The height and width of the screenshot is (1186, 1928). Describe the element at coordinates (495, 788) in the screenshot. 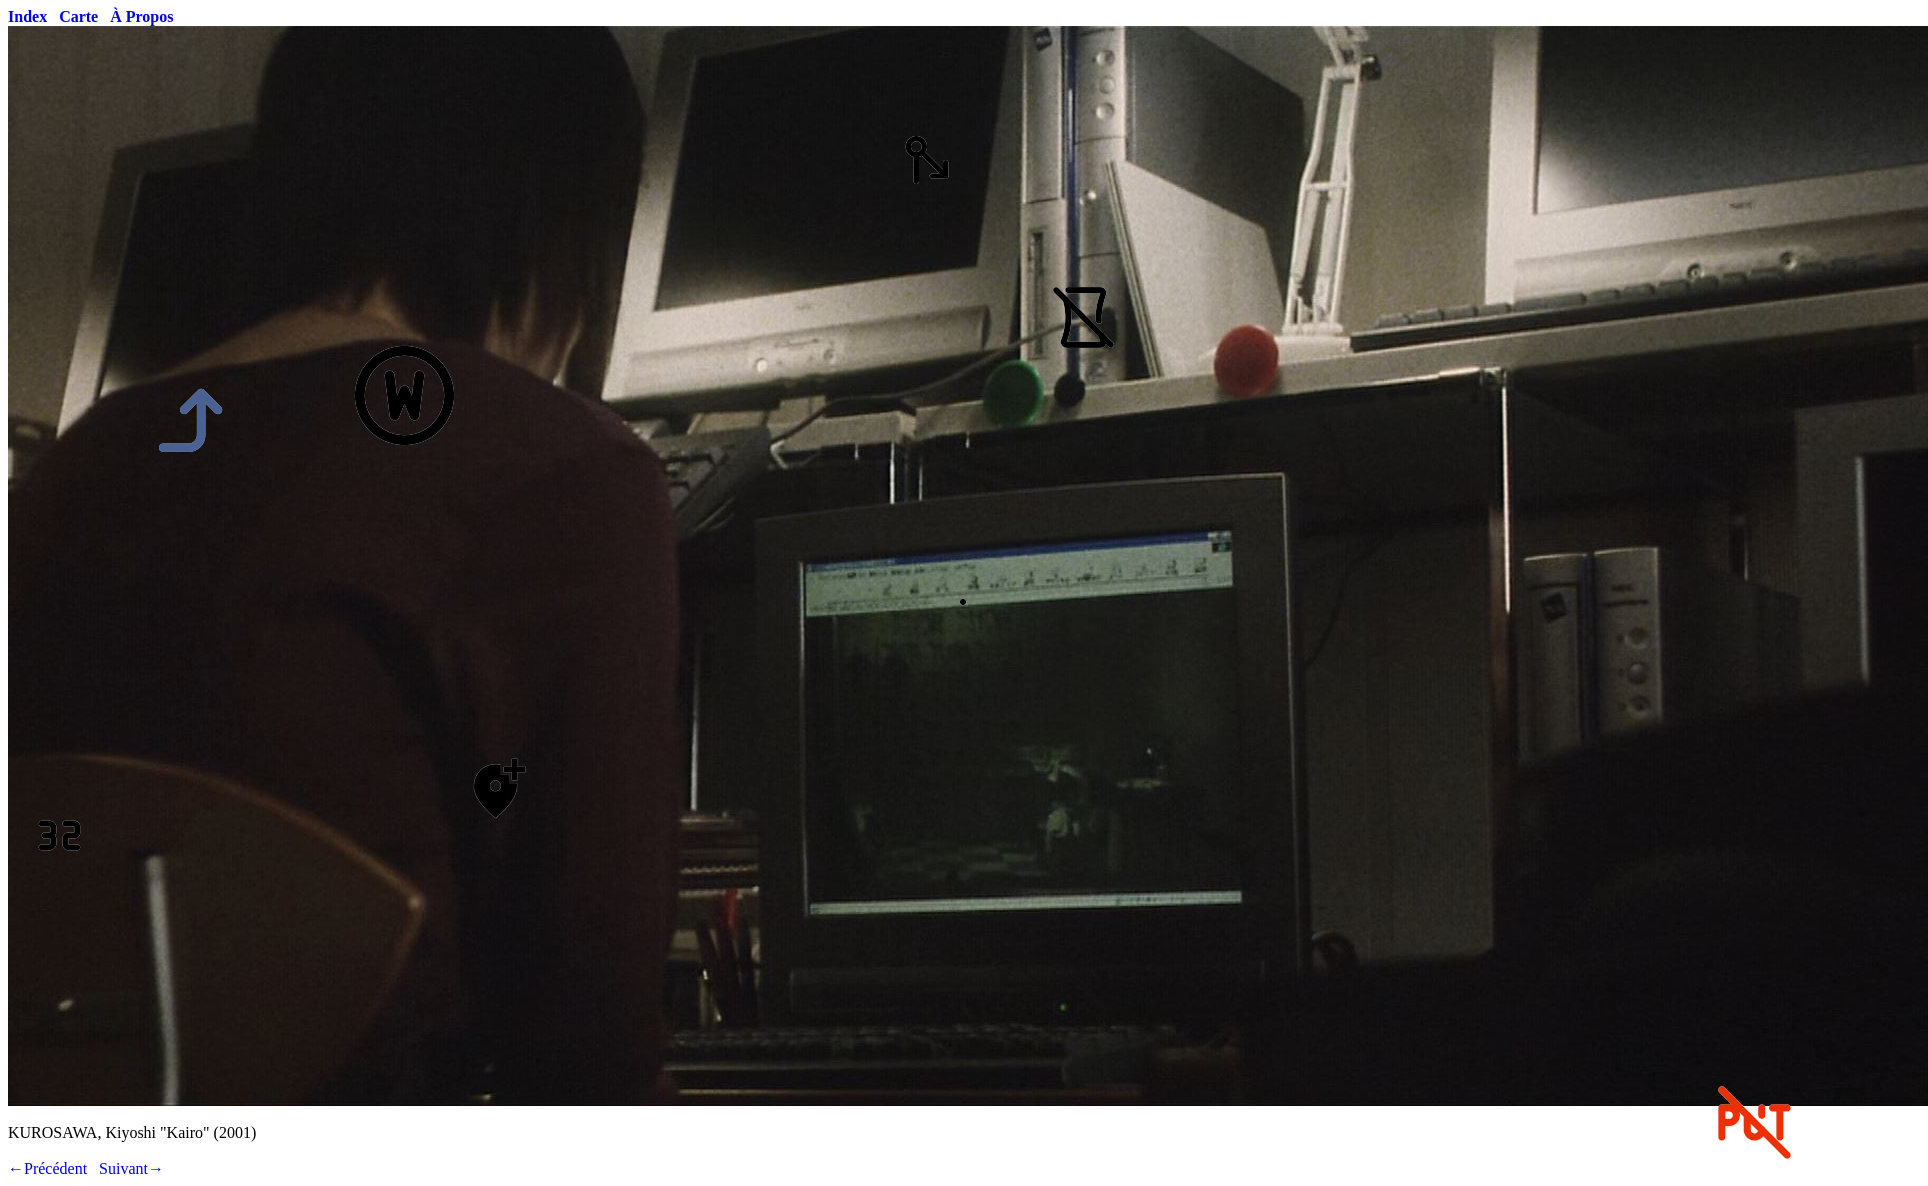

I see `add a new location pin to the map` at that location.